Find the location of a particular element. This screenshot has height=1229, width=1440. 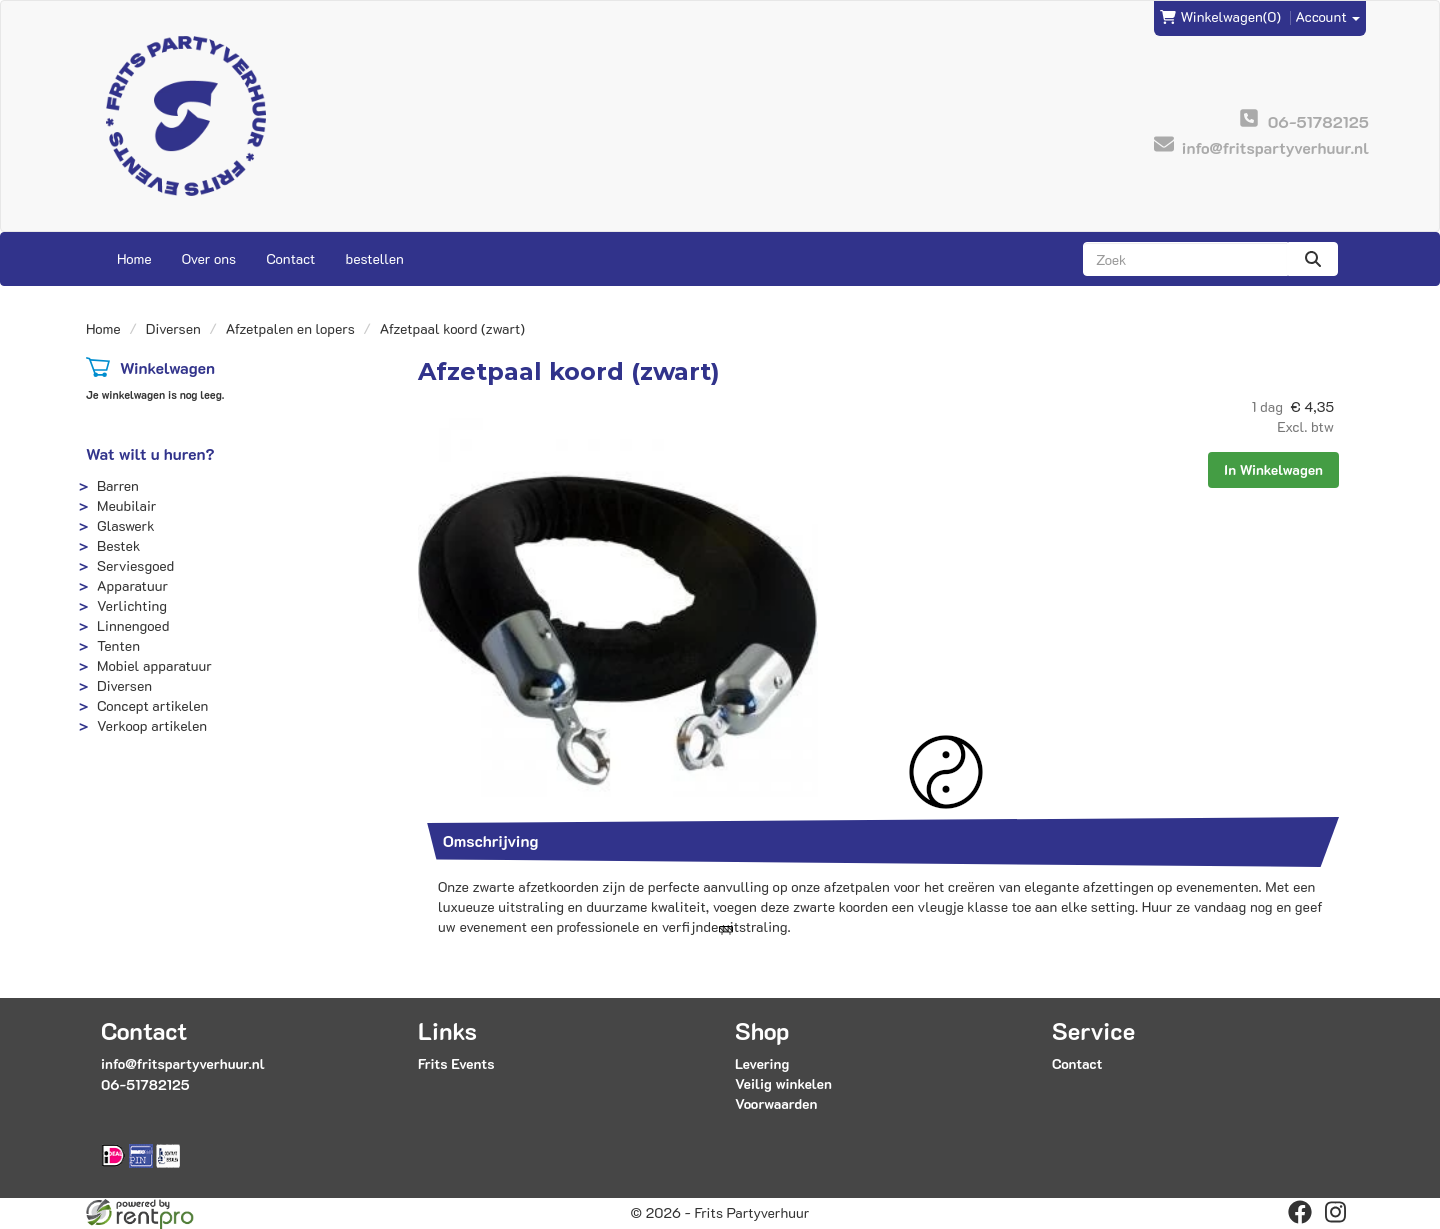

indicates a blocked or restricted area is located at coordinates (726, 930).